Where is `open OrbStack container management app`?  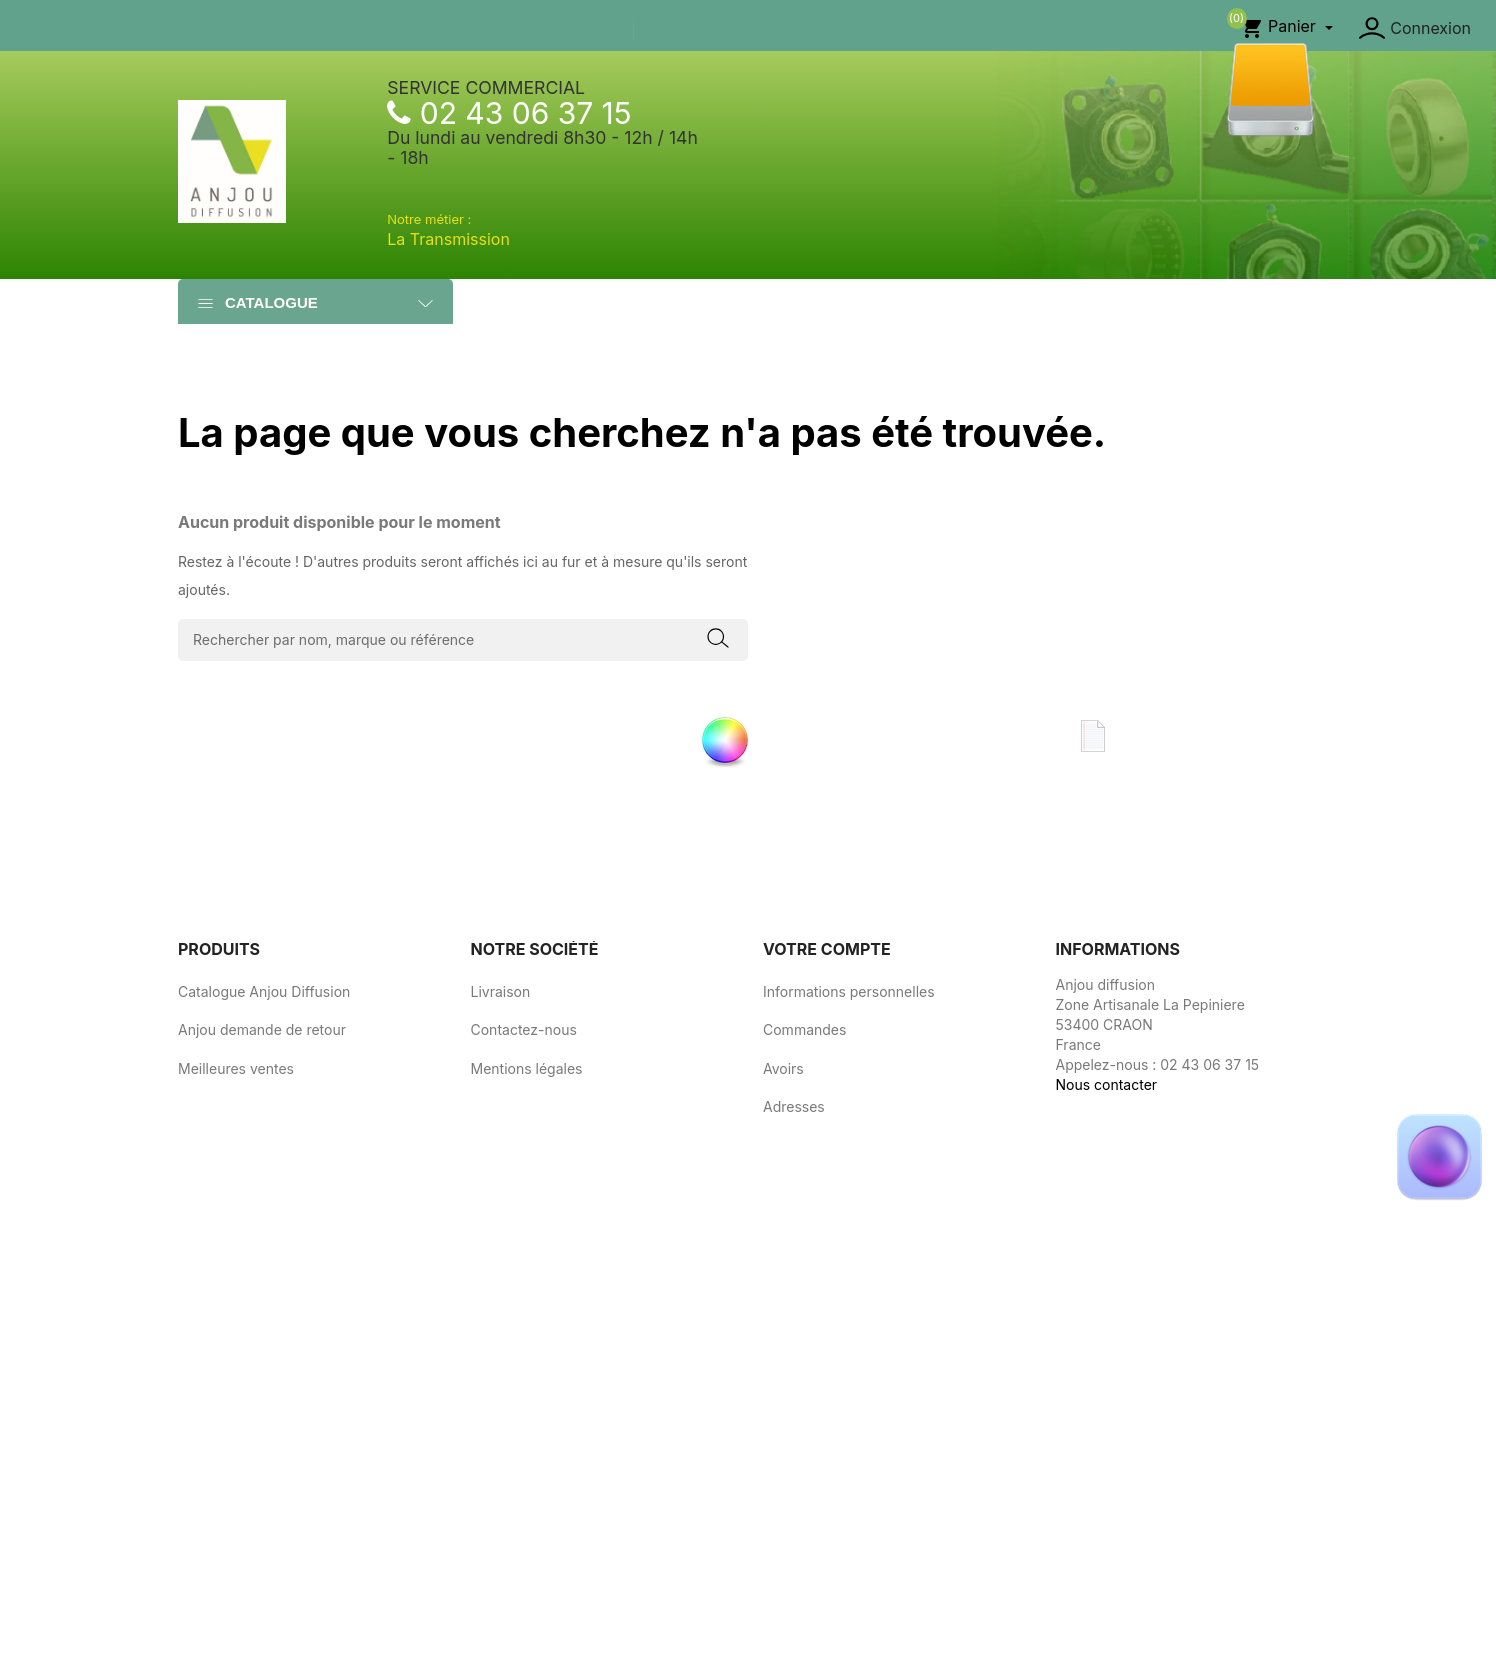
open OrbStack container management app is located at coordinates (1439, 1156).